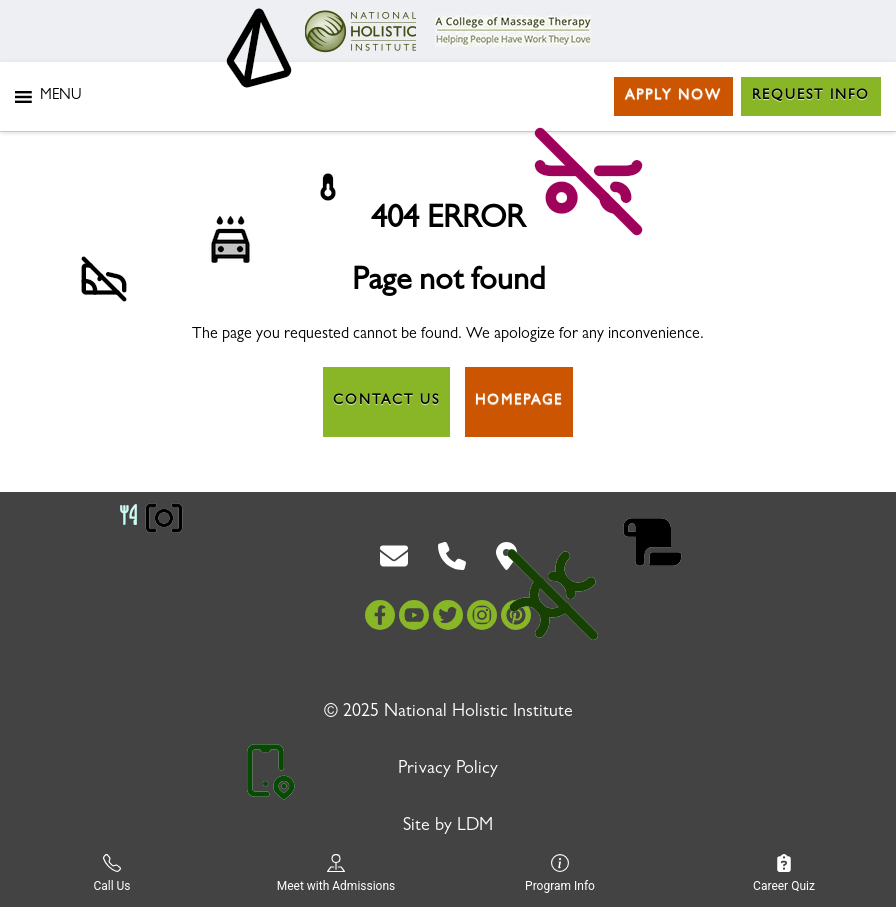  I want to click on prisma database ORM logo, so click(259, 48).